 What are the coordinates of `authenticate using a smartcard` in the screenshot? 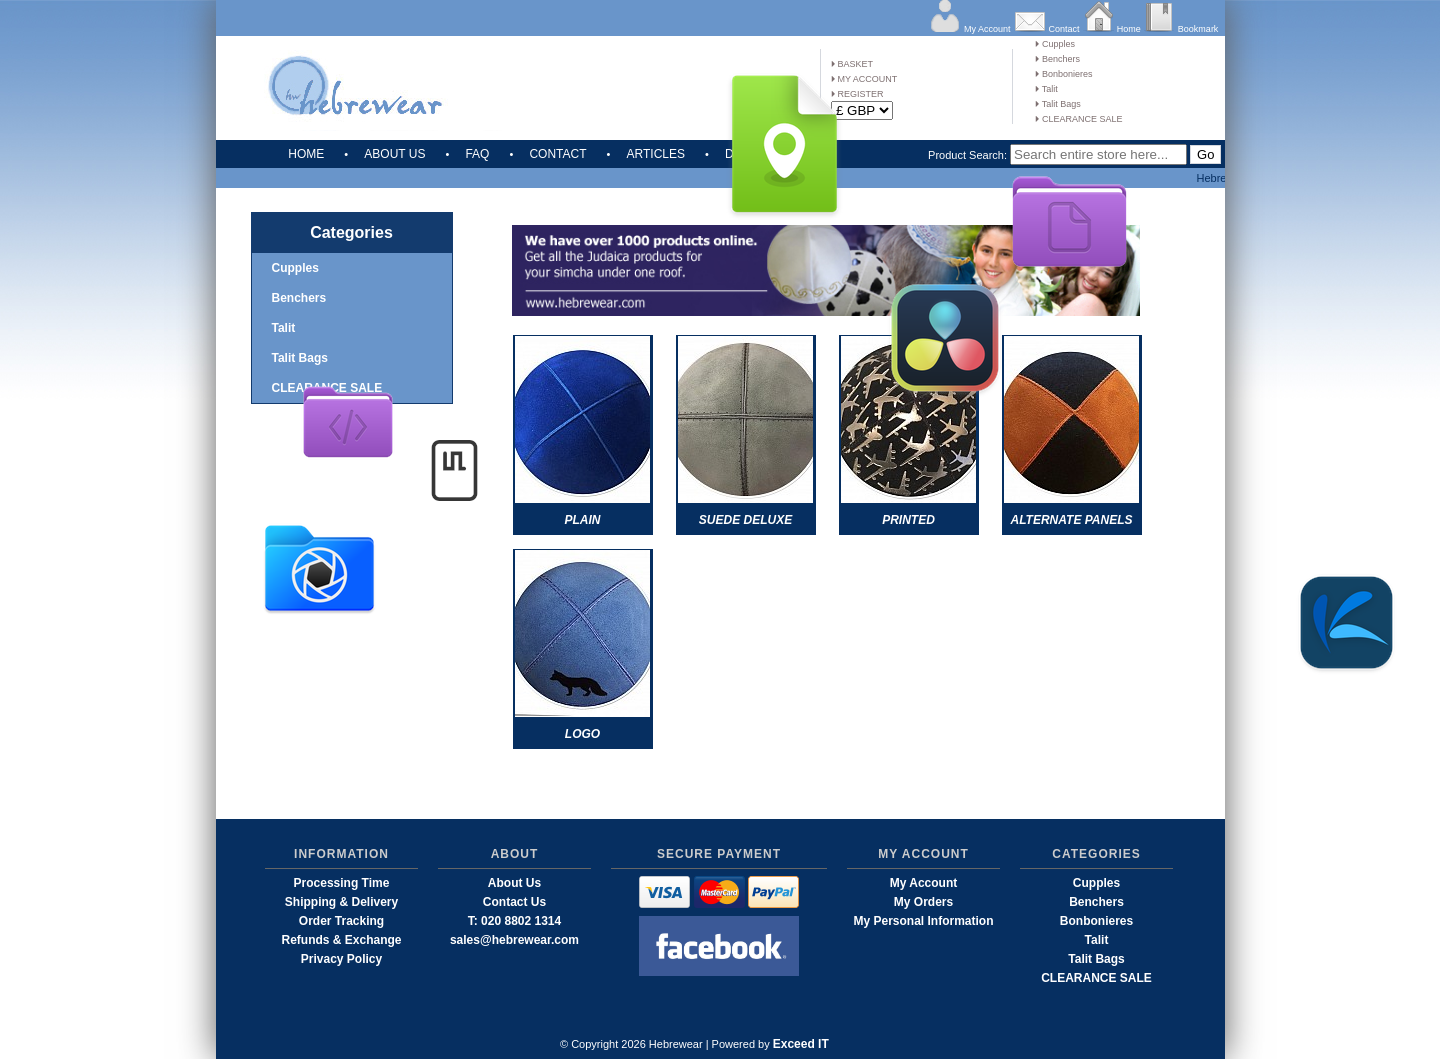 It's located at (454, 470).